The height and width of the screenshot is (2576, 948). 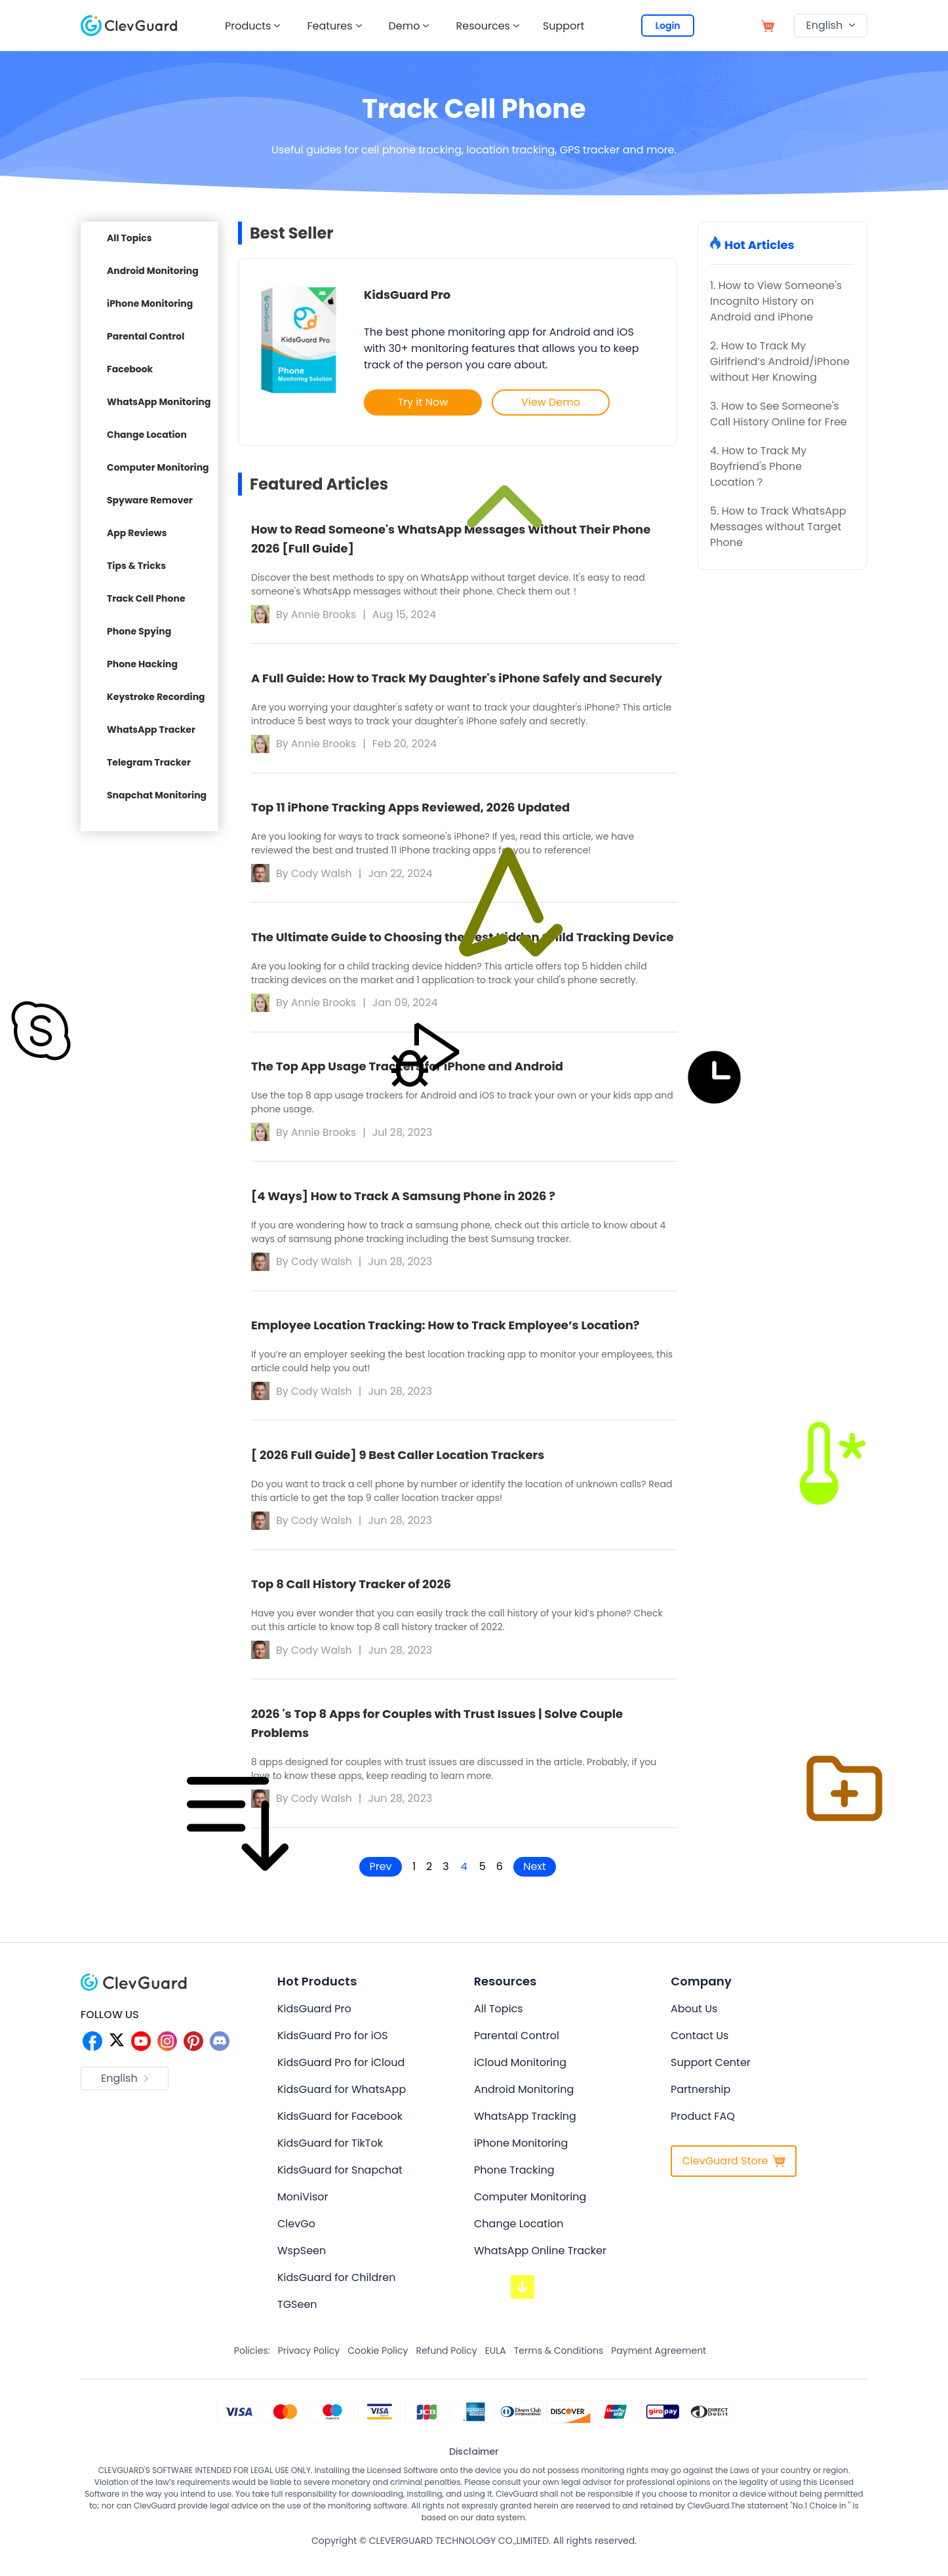 What do you see at coordinates (523, 2287) in the screenshot?
I see `download file or content` at bounding box center [523, 2287].